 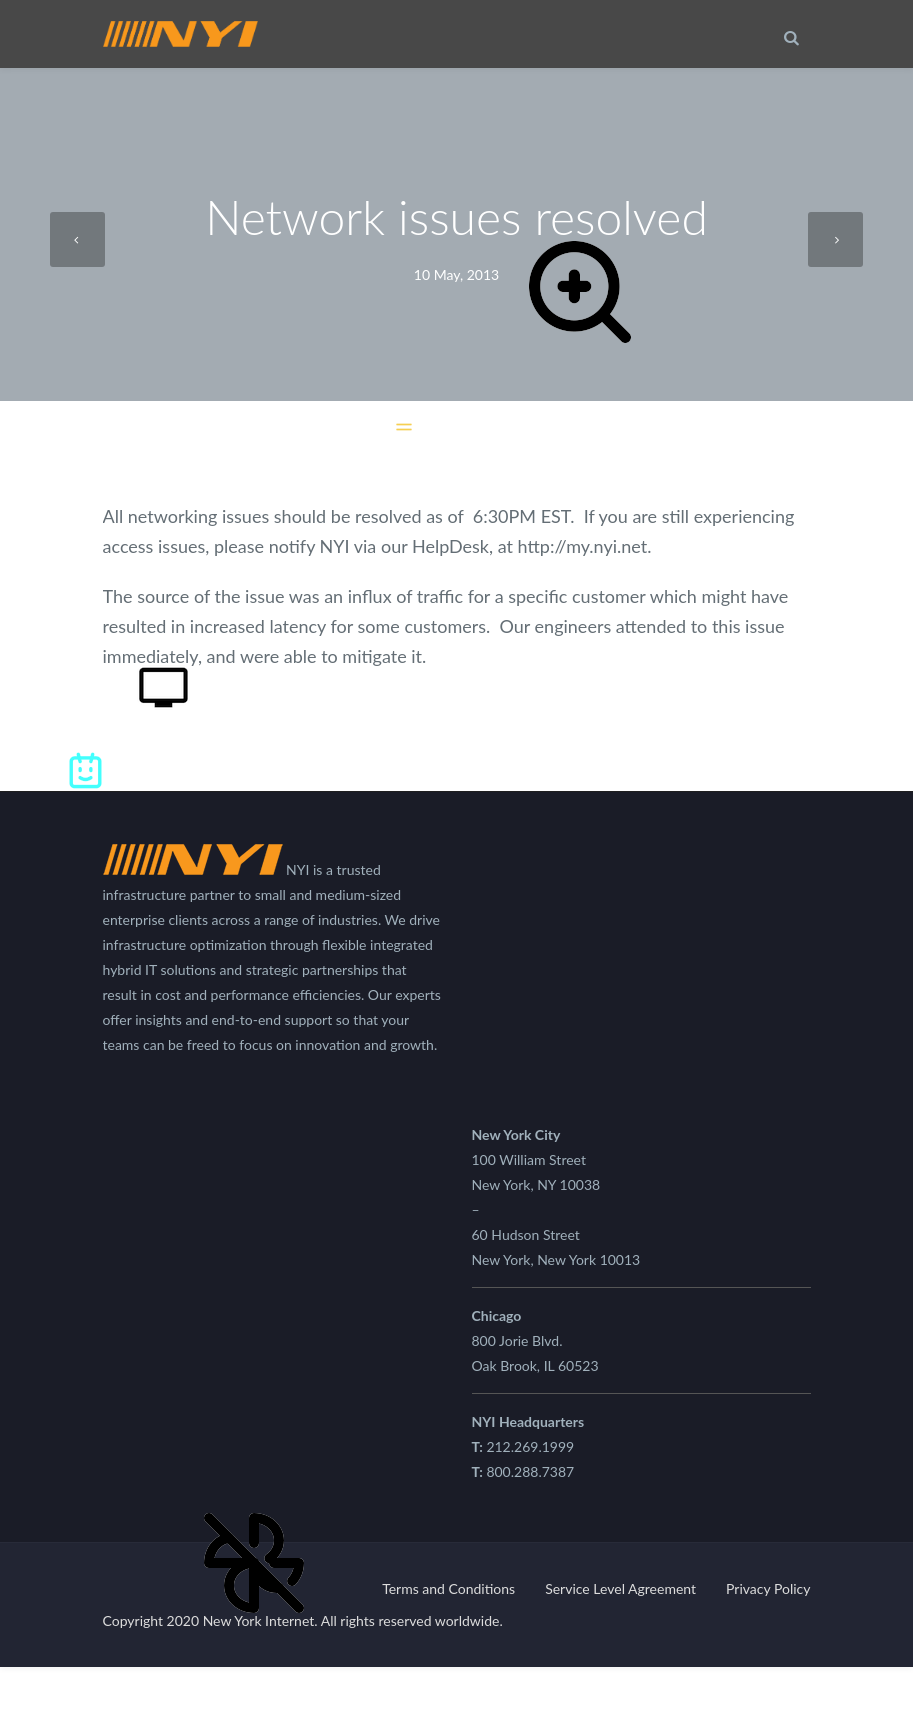 I want to click on wind energy source disabled or unavailable, so click(x=254, y=1563).